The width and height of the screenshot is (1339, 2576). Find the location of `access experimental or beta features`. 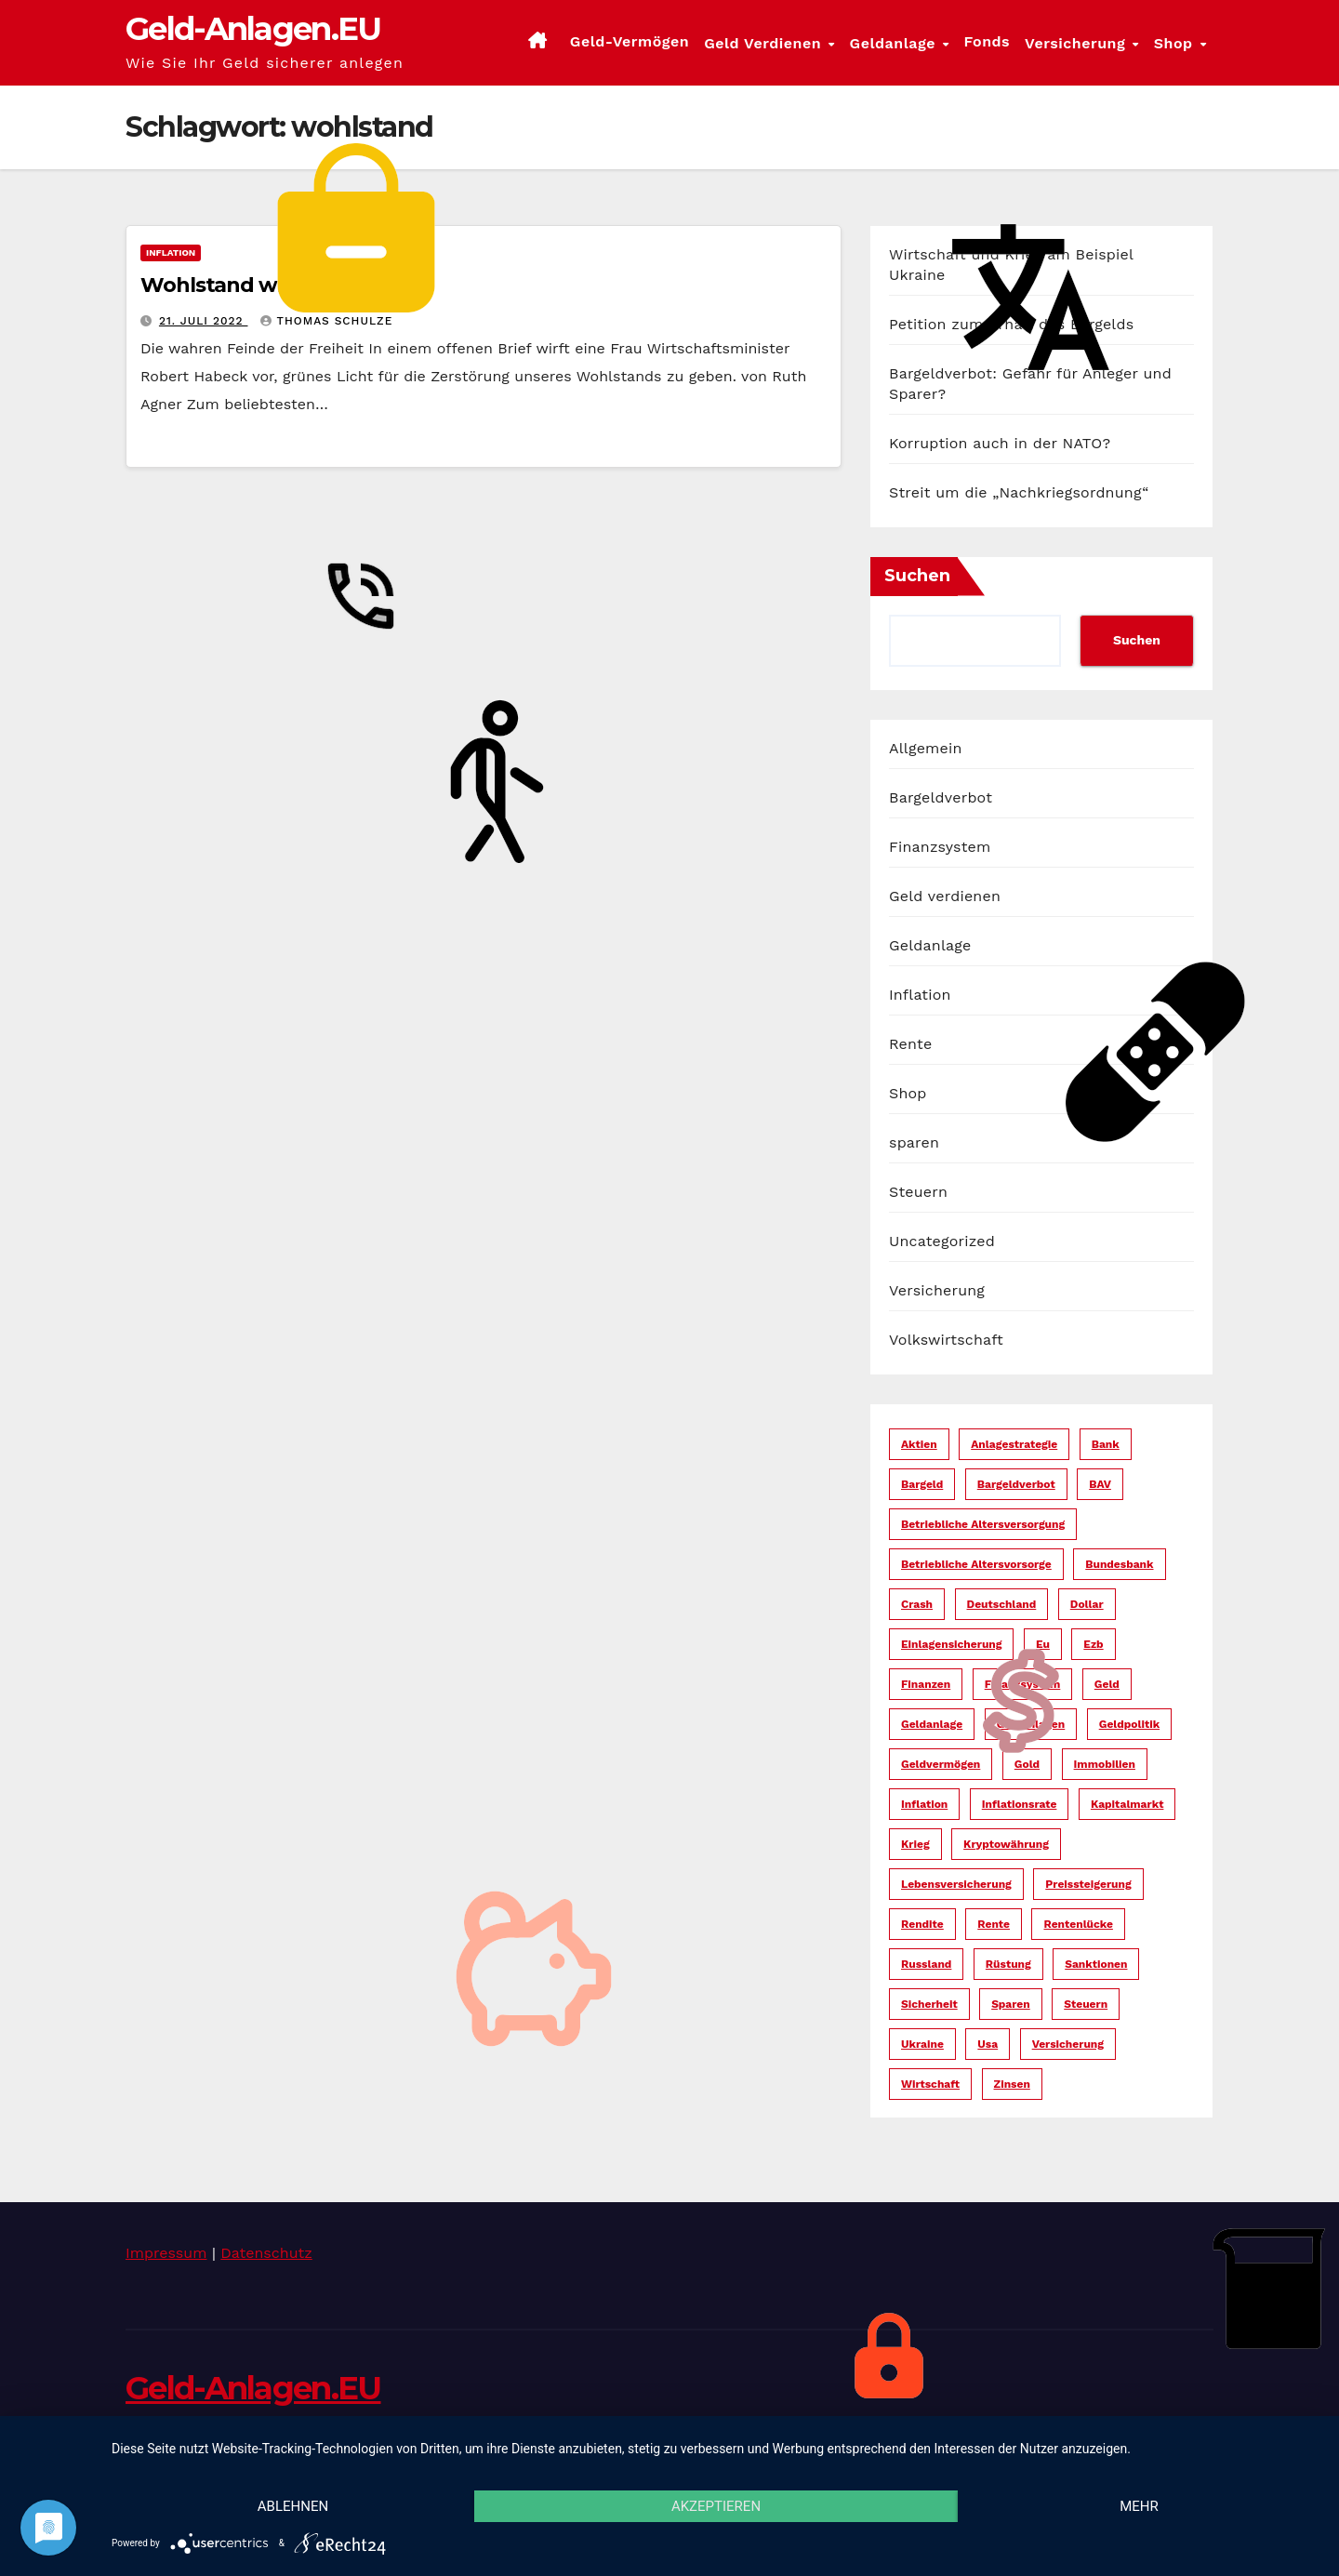

access experimental or beta features is located at coordinates (1269, 2289).